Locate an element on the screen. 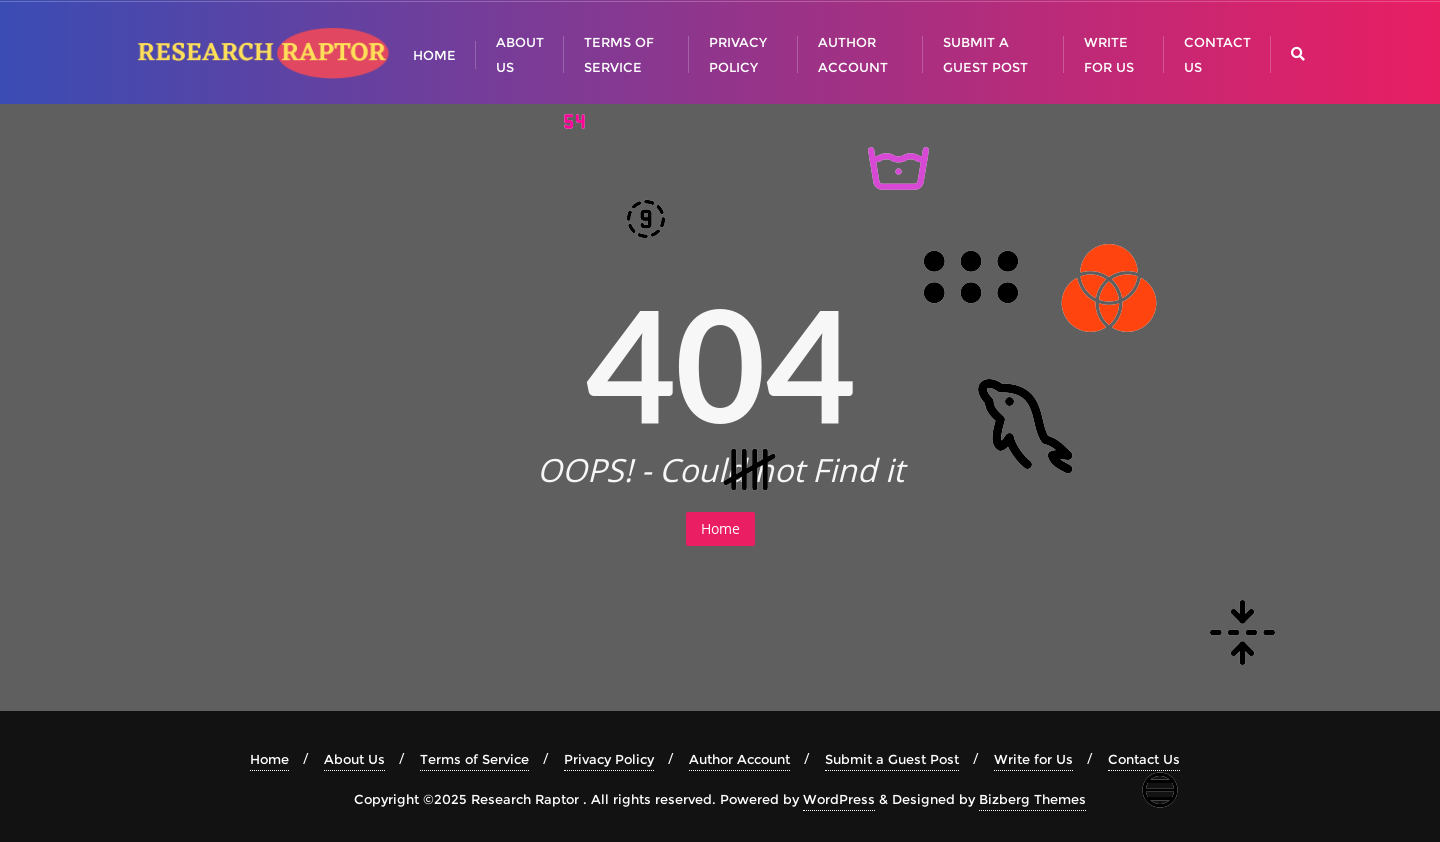 The height and width of the screenshot is (842, 1440). collapse content vertically is located at coordinates (1242, 632).